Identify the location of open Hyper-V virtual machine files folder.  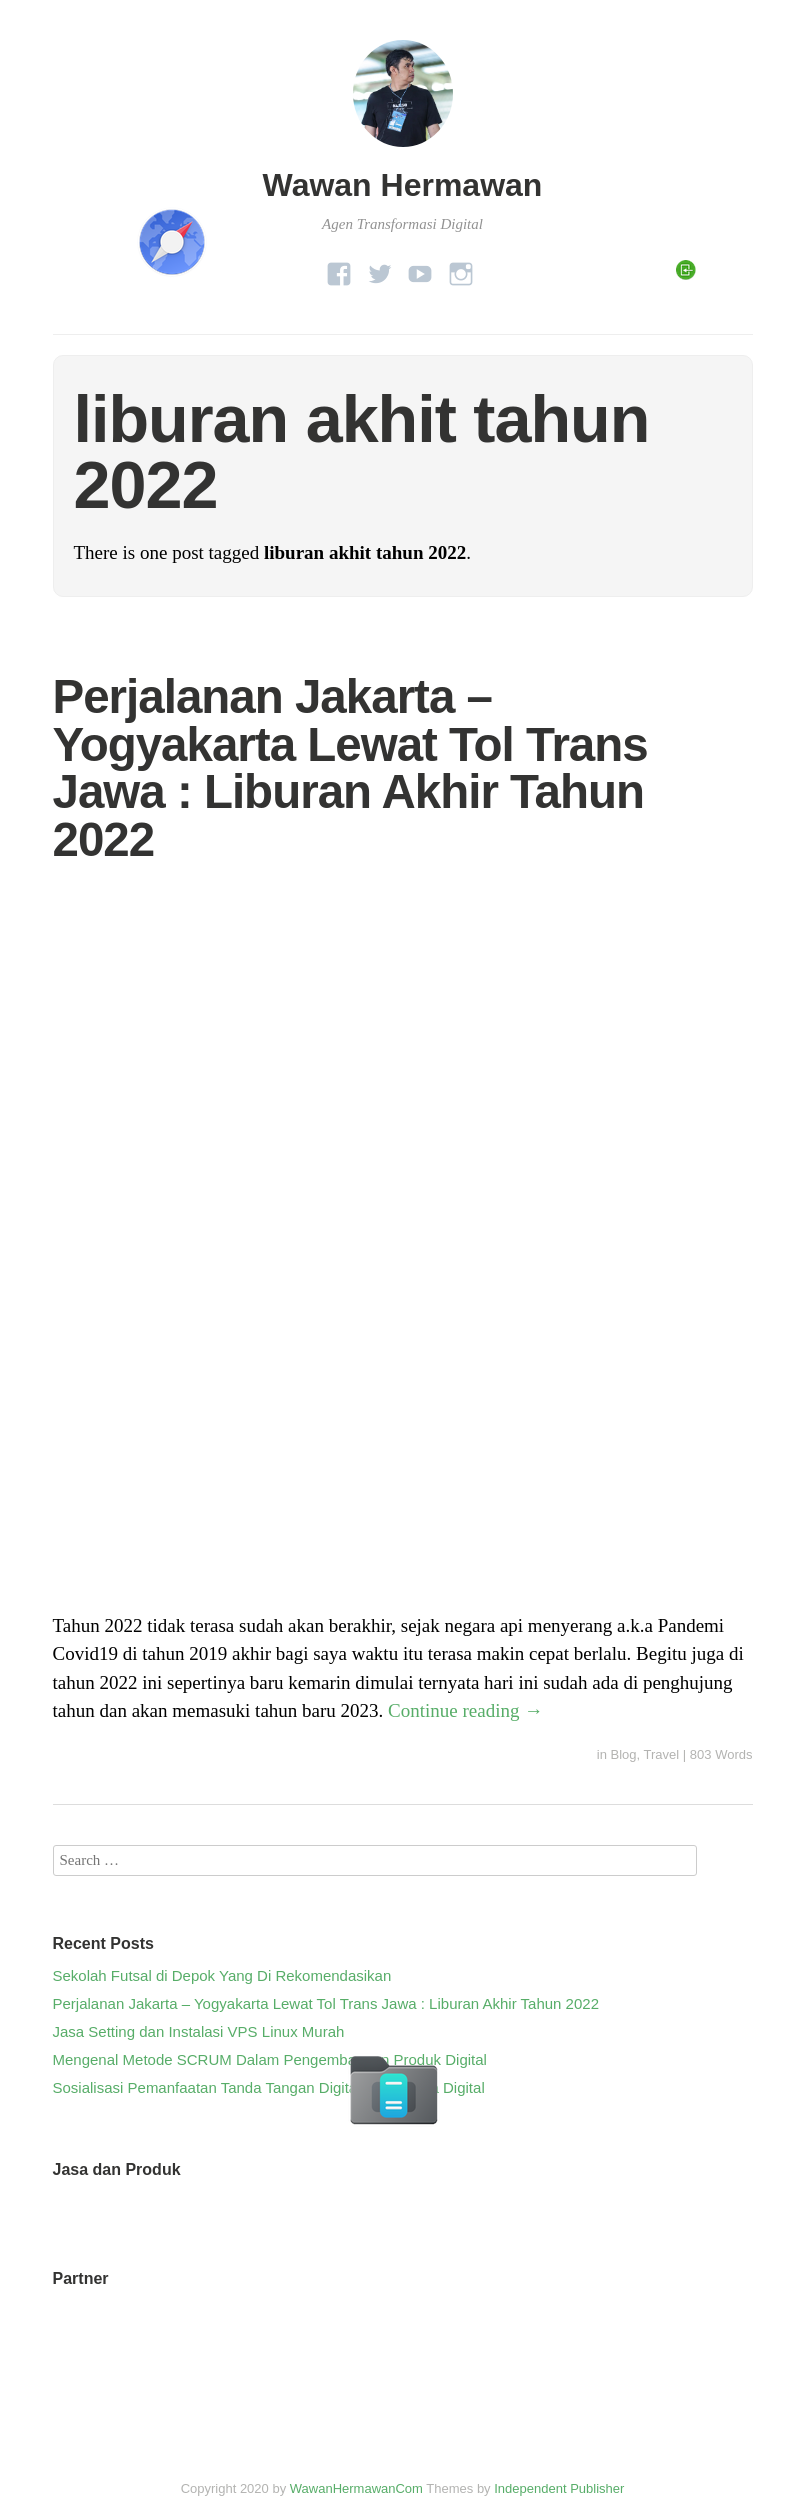
(393, 2092).